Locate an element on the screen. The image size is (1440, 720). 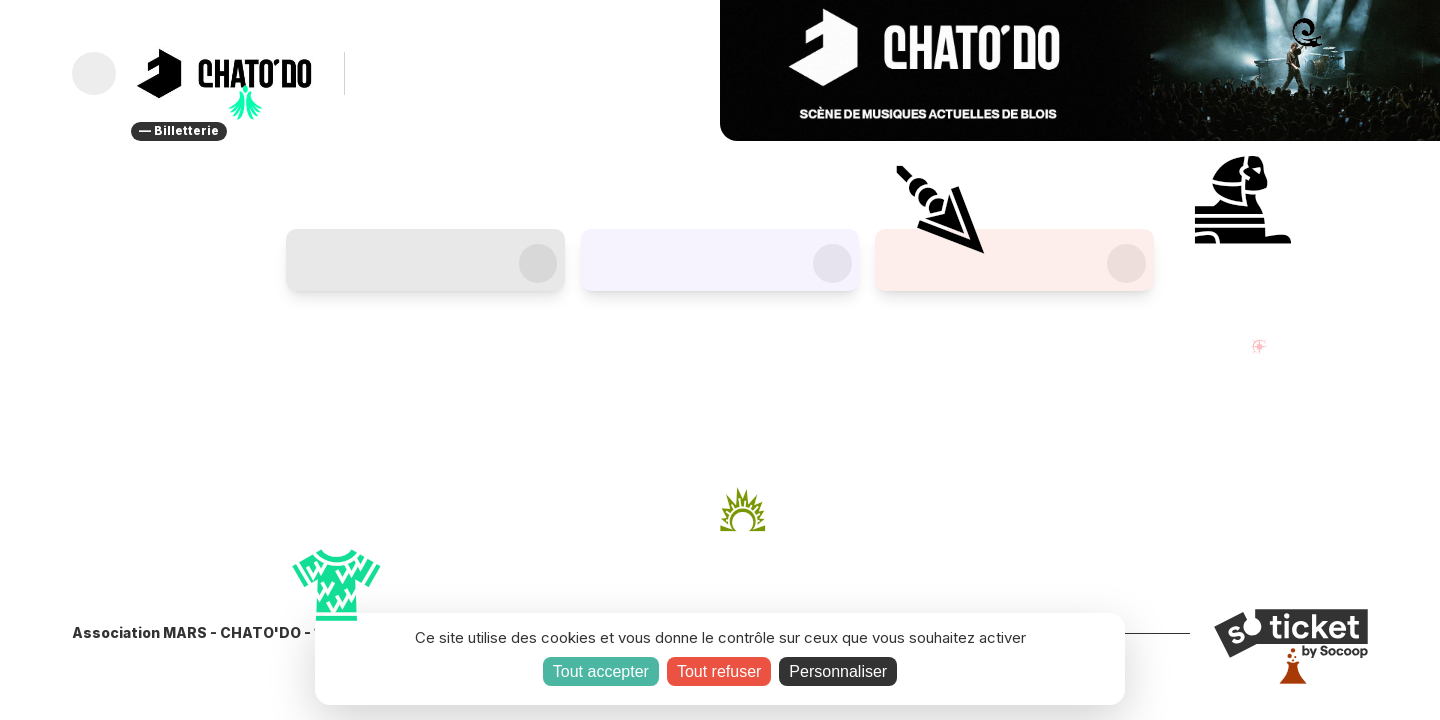
indicates final form or ultimate upgrade in a game is located at coordinates (743, 509).